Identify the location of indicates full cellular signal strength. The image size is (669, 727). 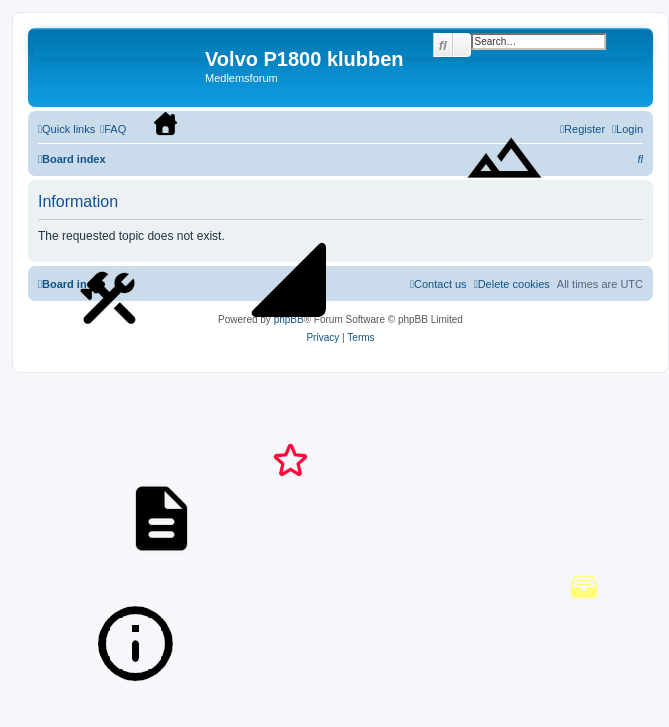
(286, 277).